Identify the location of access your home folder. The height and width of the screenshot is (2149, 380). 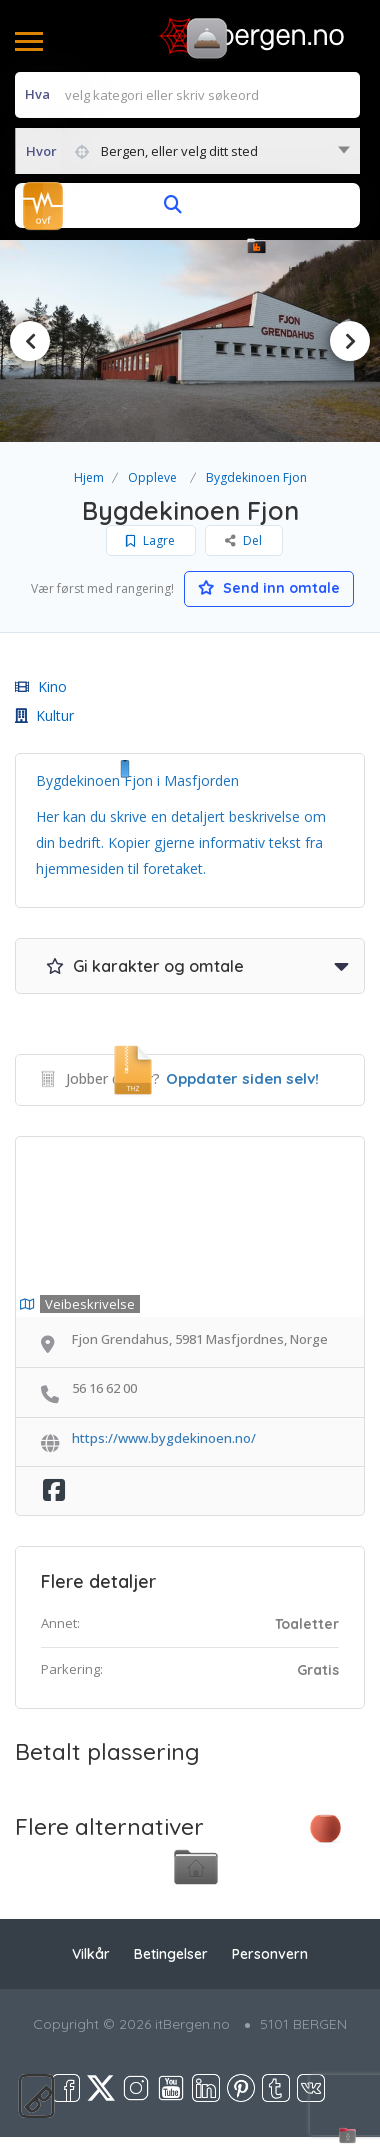
(196, 1867).